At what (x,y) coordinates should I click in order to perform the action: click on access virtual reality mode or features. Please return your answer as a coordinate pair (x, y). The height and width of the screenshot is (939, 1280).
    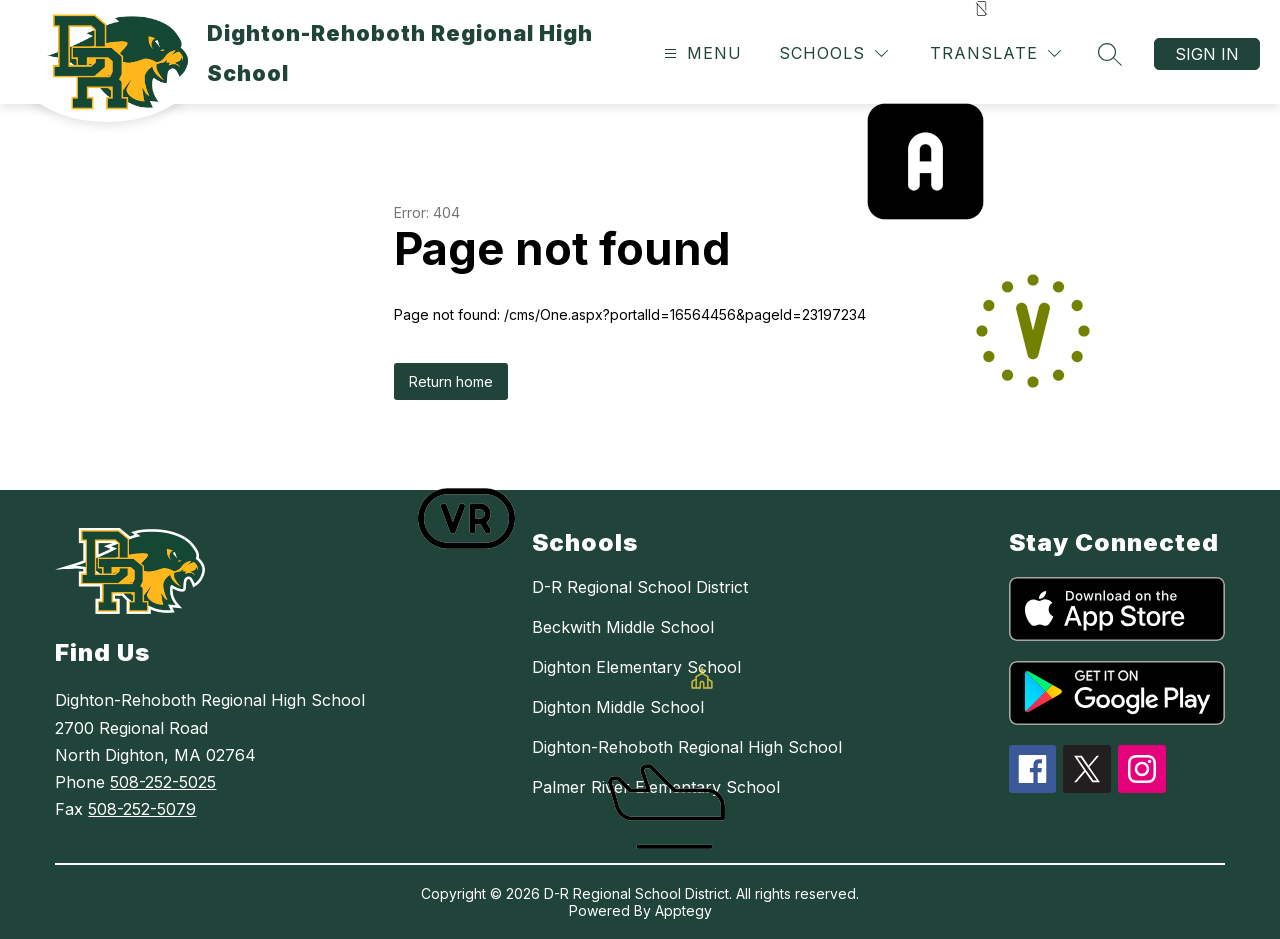
    Looking at the image, I should click on (466, 518).